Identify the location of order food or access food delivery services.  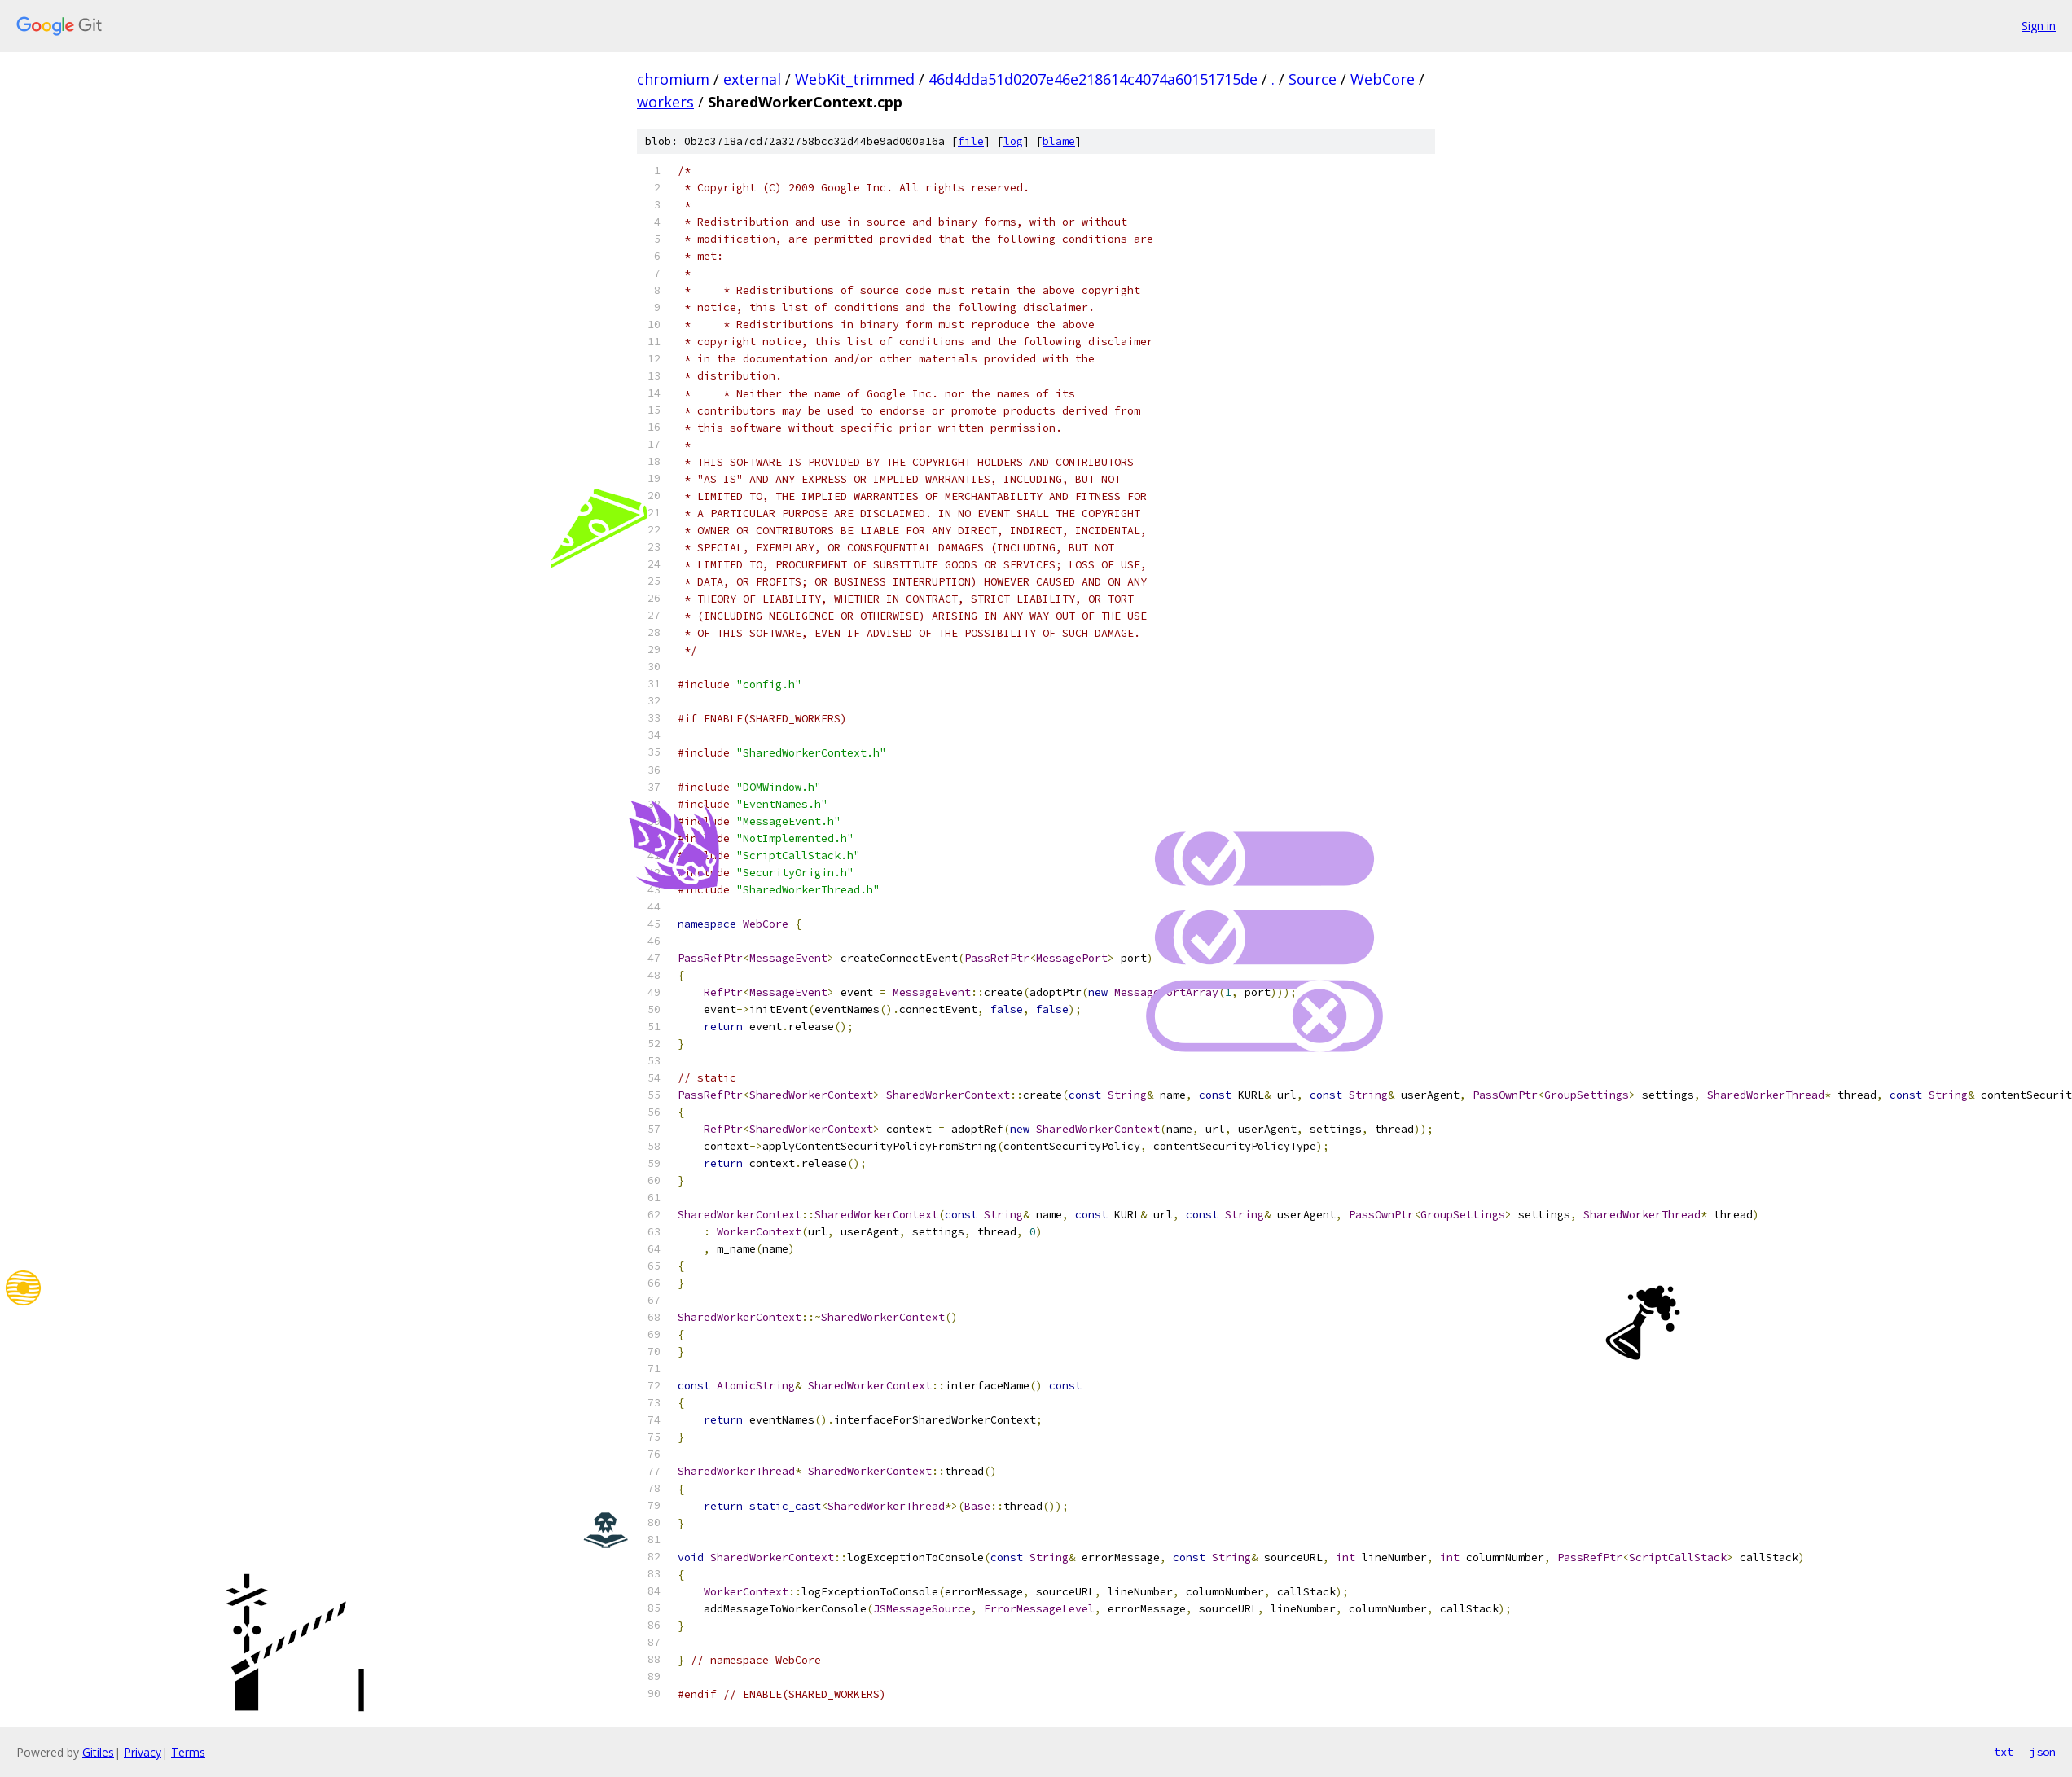
(597, 526).